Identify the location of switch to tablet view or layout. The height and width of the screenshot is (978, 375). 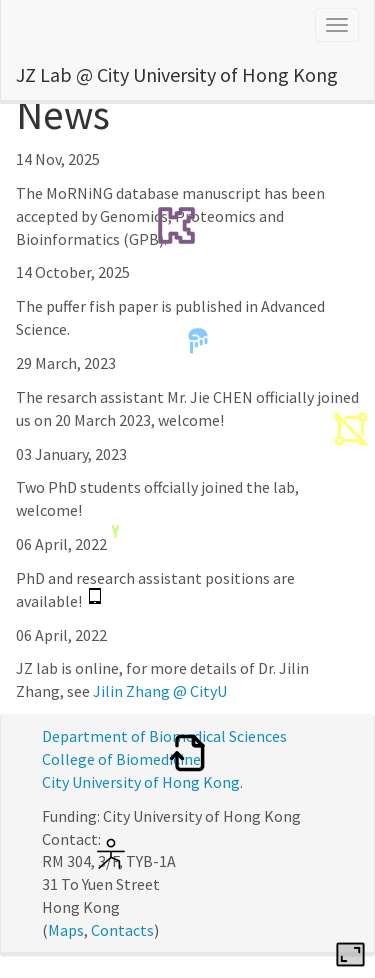
(95, 596).